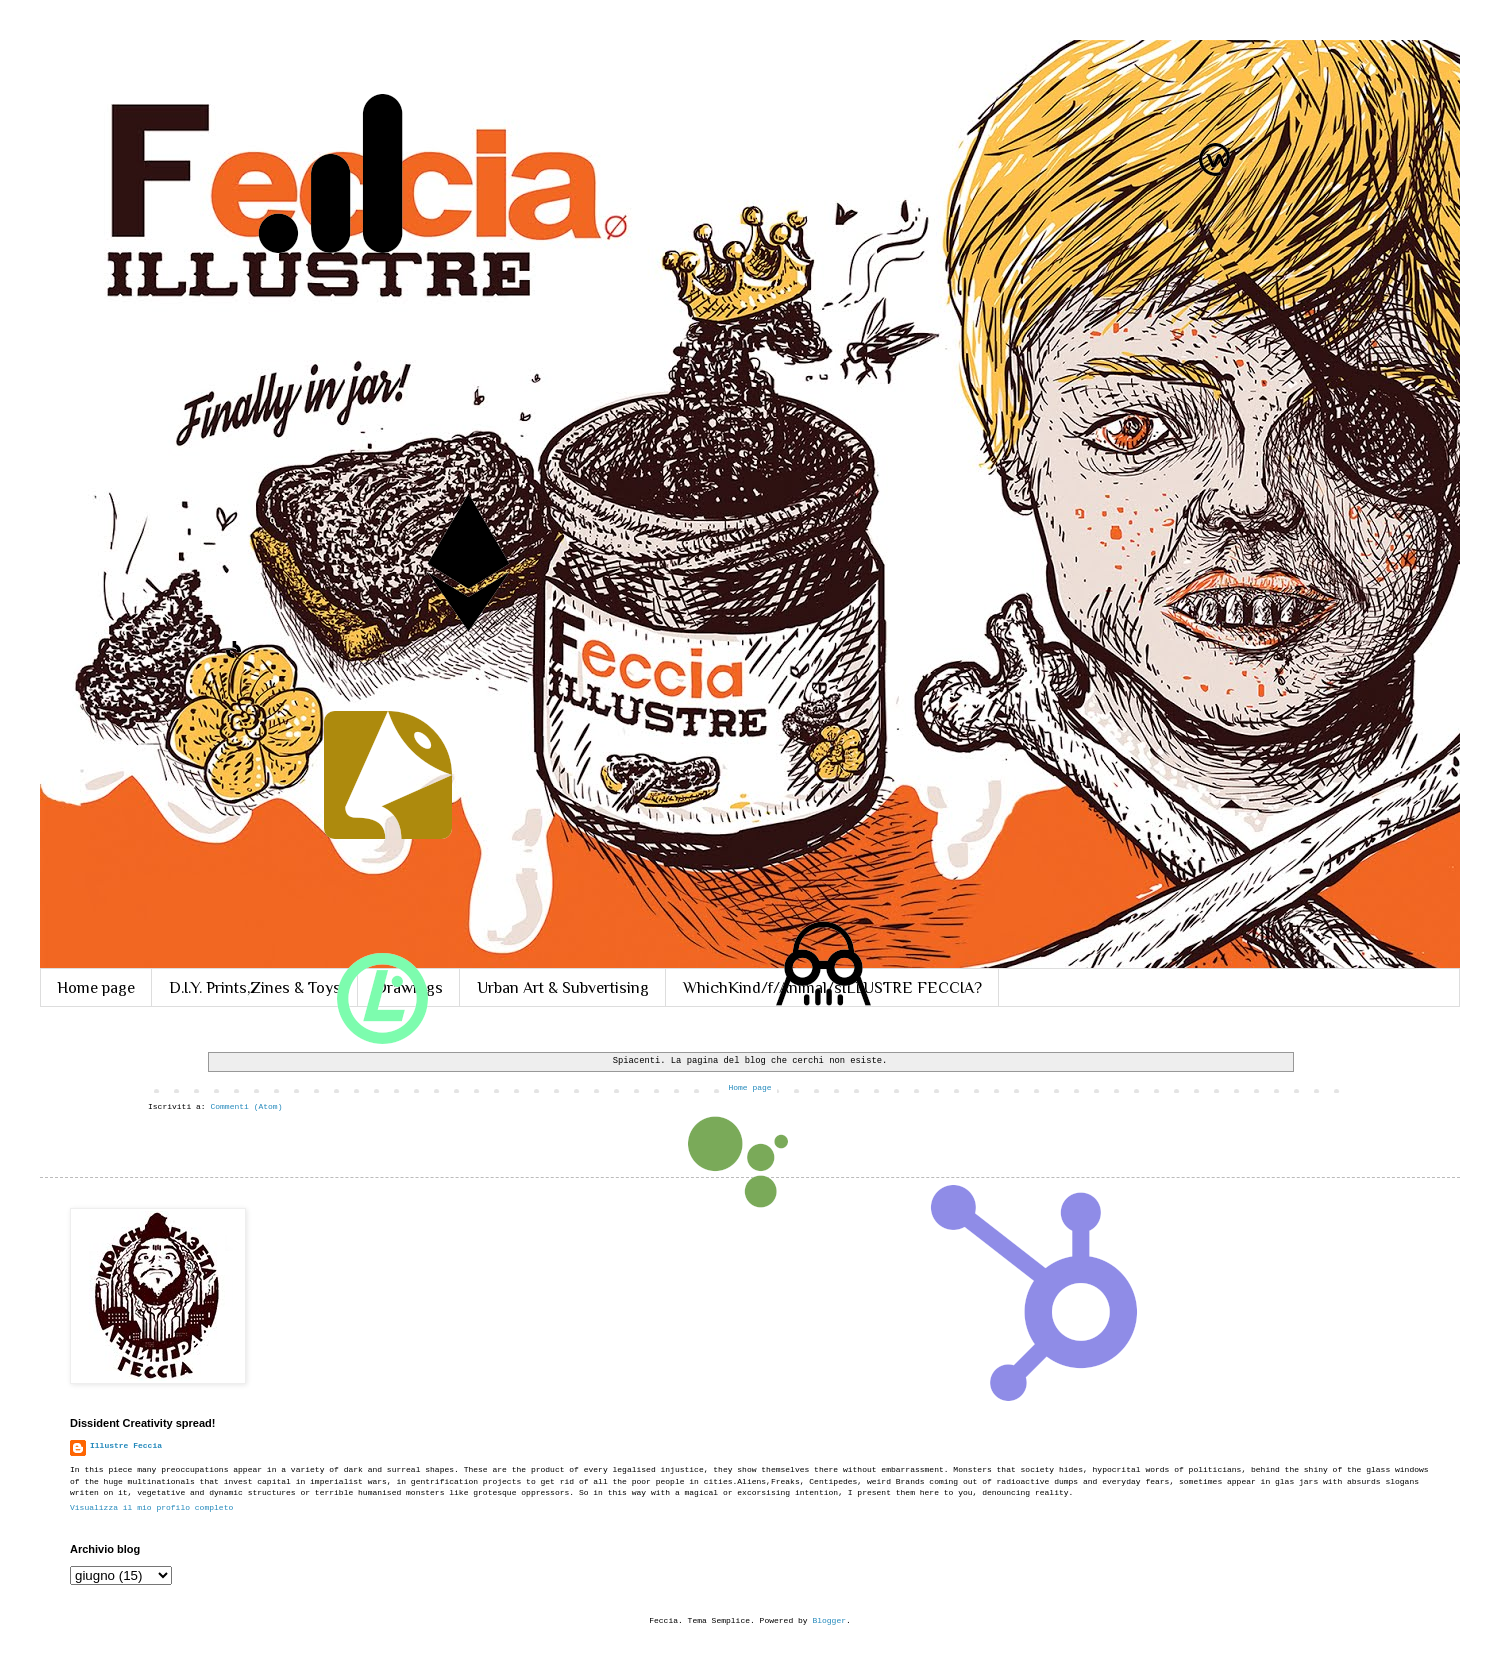 Image resolution: width=1500 pixels, height=1665 pixels. Describe the element at coordinates (468, 562) in the screenshot. I see `ethereum cryptocurrency logo` at that location.